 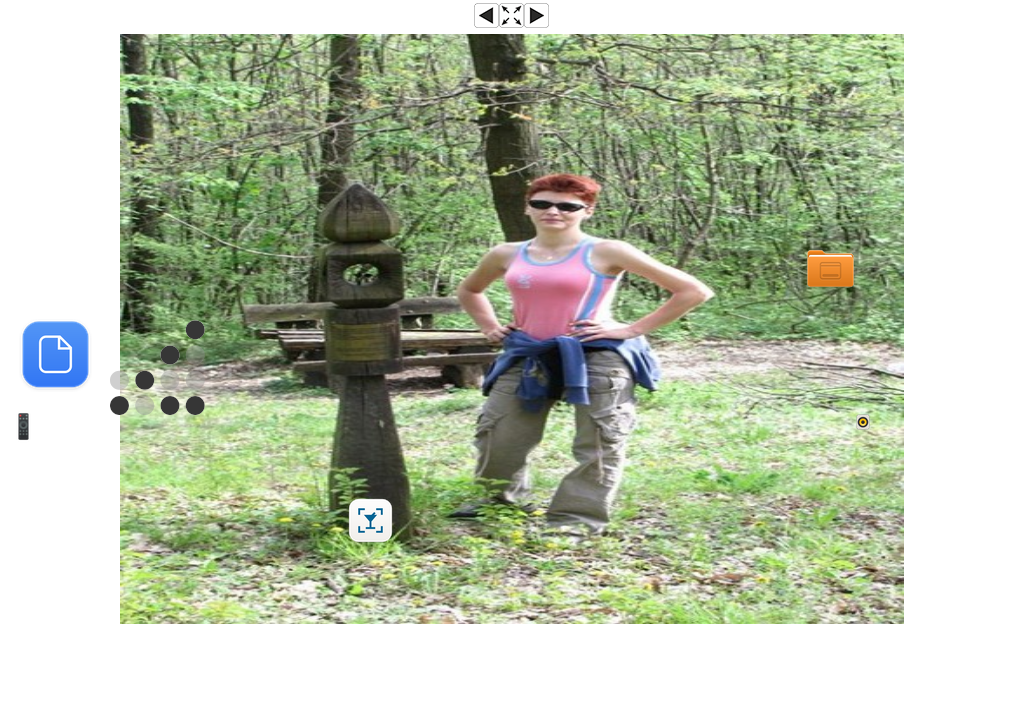 I want to click on open desktop folder, so click(x=830, y=268).